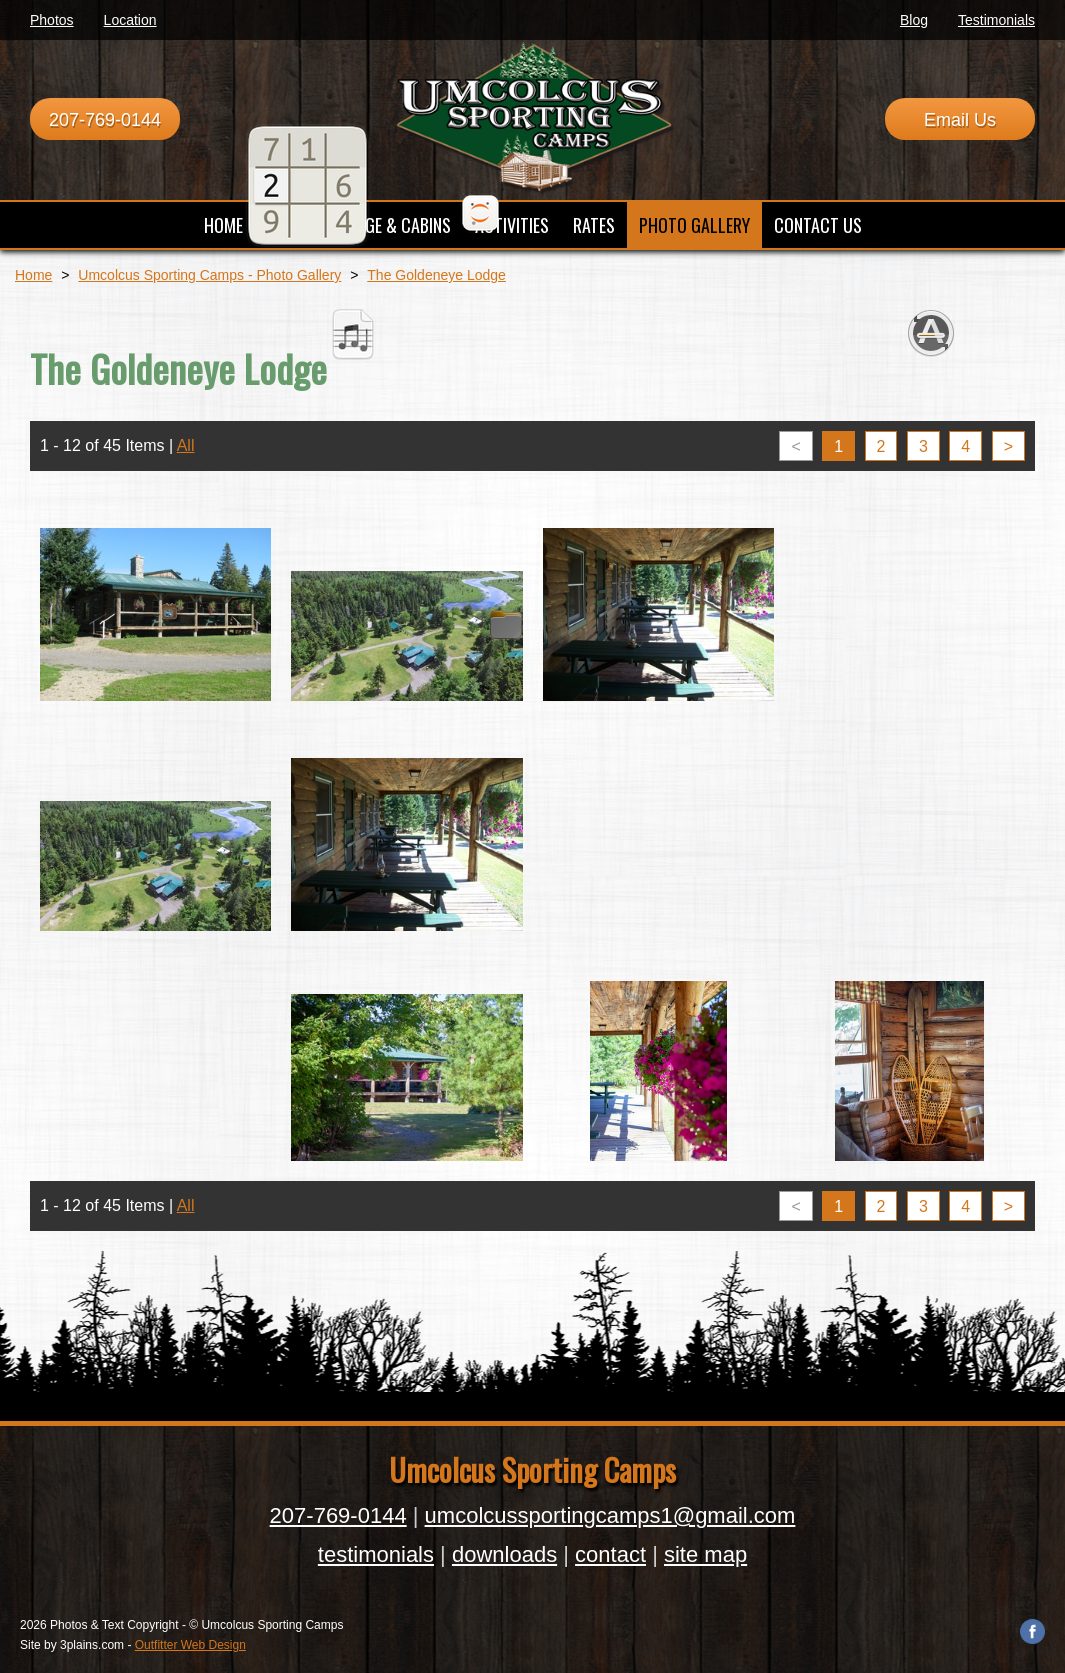 This screenshot has height=1673, width=1065. What do you see at coordinates (353, 334) in the screenshot?
I see `an iMelody audio file` at bounding box center [353, 334].